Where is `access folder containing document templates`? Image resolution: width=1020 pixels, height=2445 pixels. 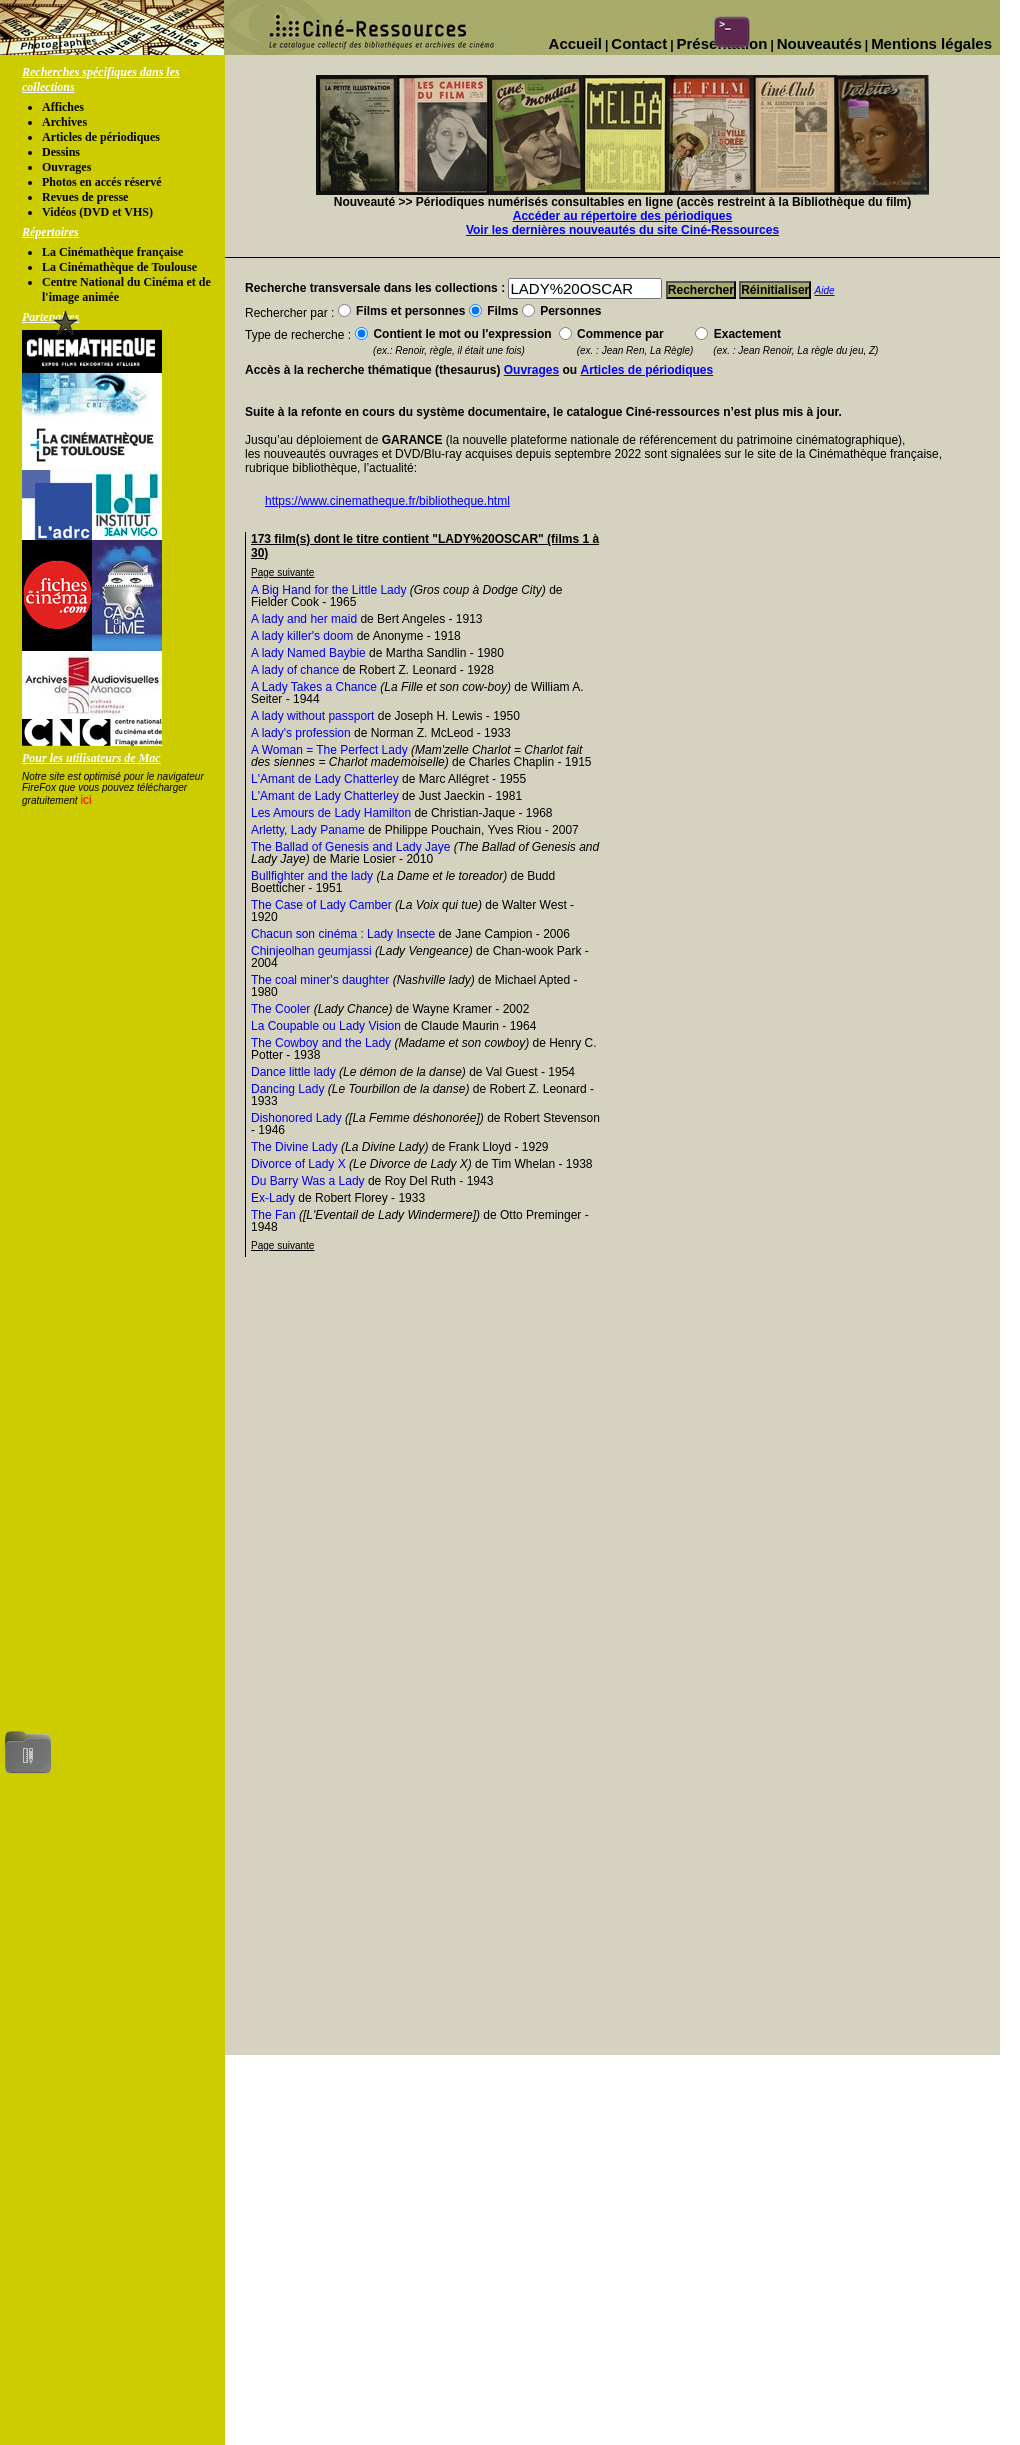 access folder containing document templates is located at coordinates (28, 1752).